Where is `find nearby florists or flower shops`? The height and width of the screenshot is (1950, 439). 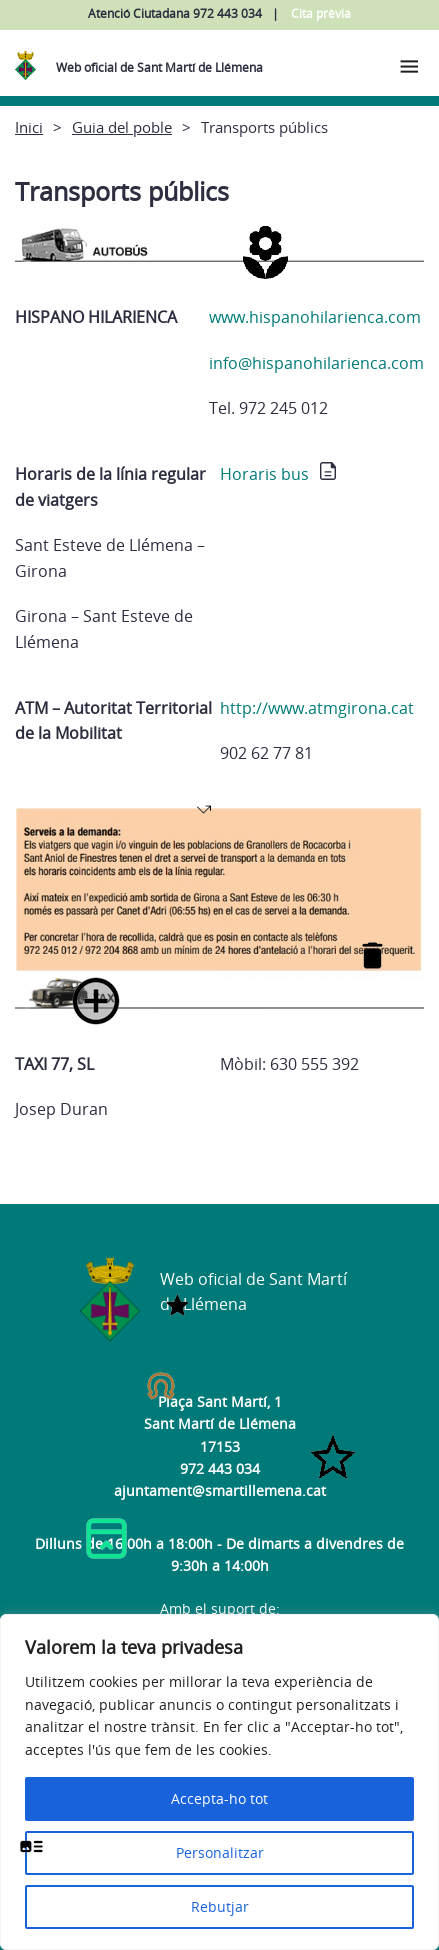 find nearby florists or flower shops is located at coordinates (265, 253).